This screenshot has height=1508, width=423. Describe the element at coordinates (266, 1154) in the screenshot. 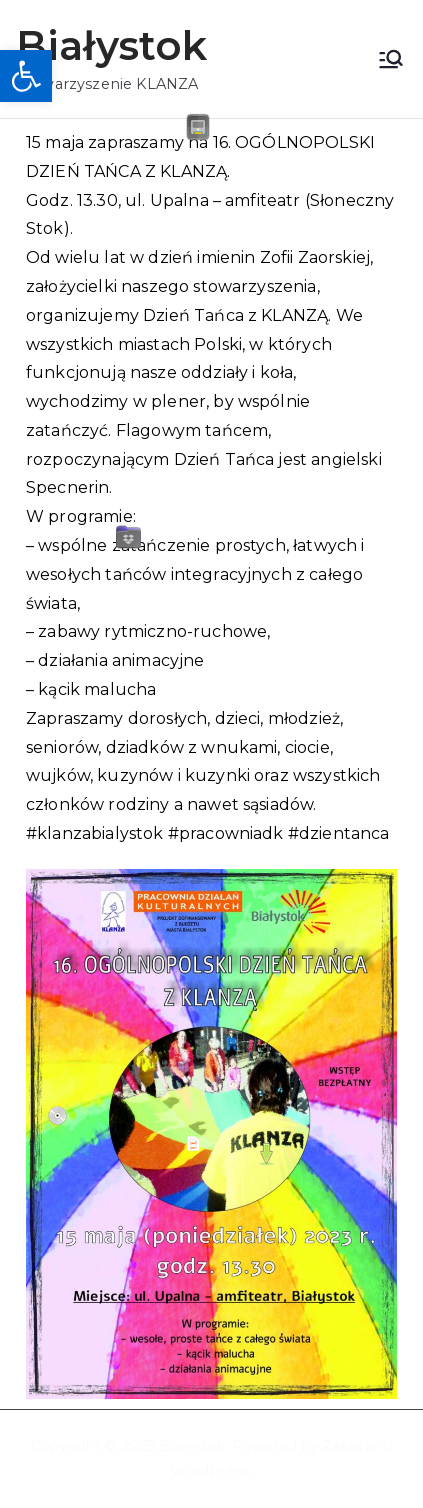

I see `save the current file or document` at that location.